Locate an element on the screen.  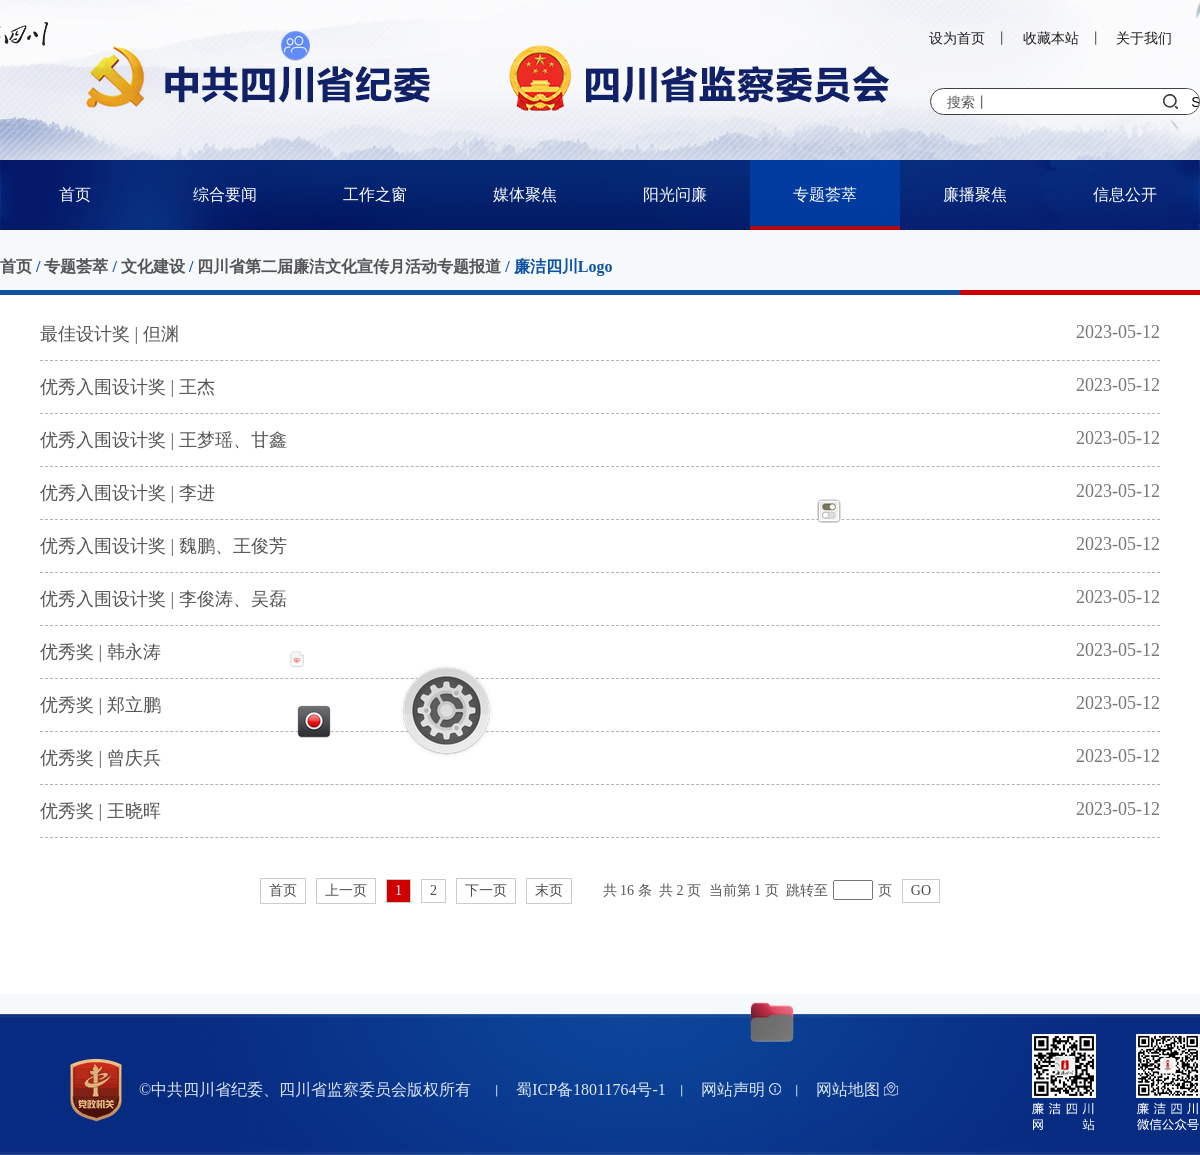
indicates shared or collaborative content is located at coordinates (295, 45).